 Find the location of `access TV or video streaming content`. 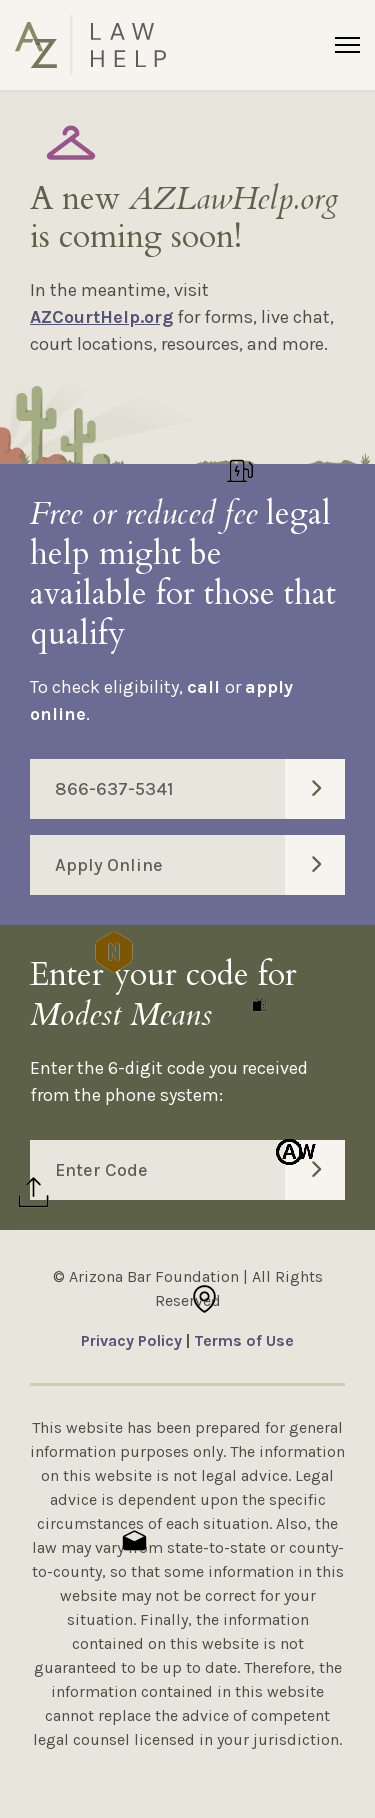

access TV or video streaming content is located at coordinates (259, 1005).